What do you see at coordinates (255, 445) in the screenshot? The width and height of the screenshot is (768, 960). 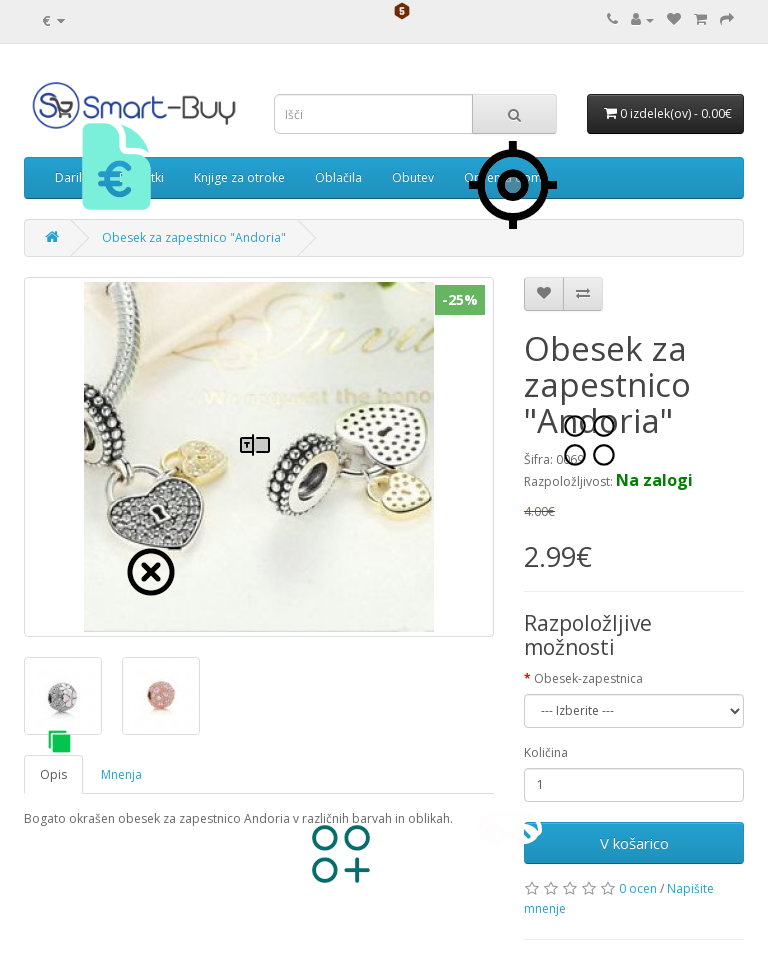 I see `insert a text input field` at bounding box center [255, 445].